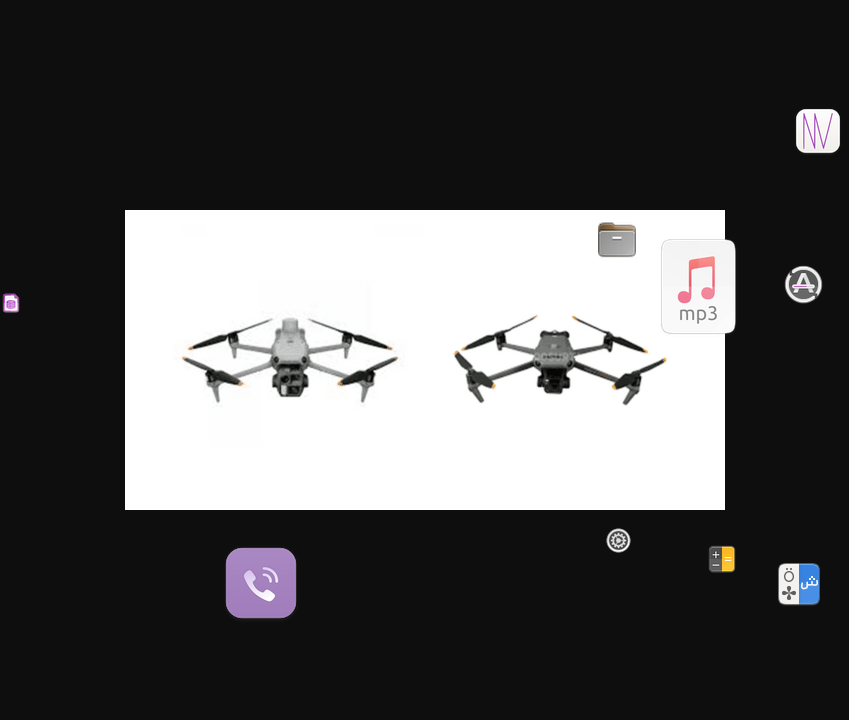 This screenshot has height=720, width=849. Describe the element at coordinates (11, 303) in the screenshot. I see `libreoffice base database file` at that location.